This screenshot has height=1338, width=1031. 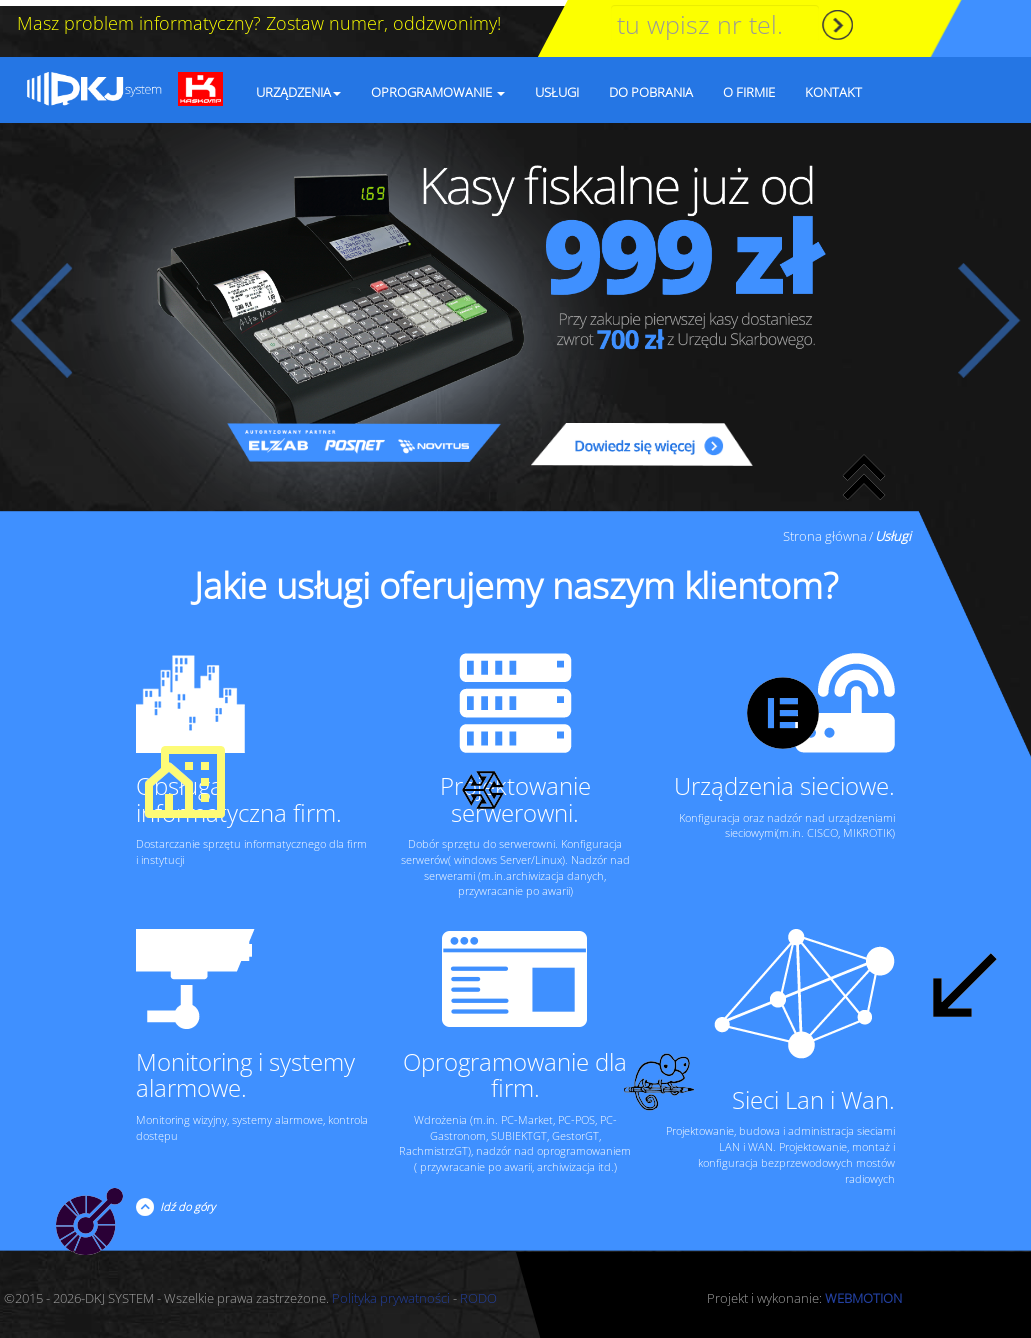 I want to click on navigate back and down in a hierarchy, so click(x=963, y=986).